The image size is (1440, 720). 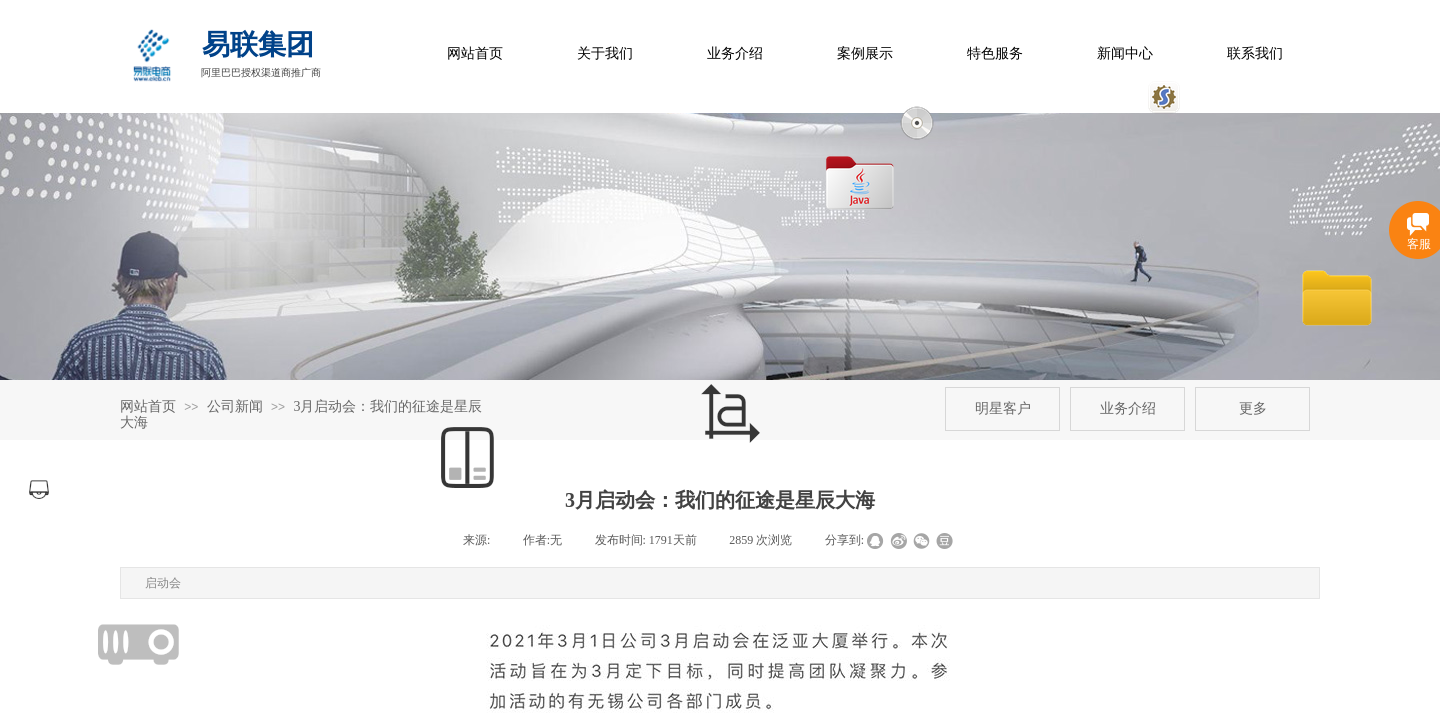 I want to click on open font viewer application, so click(x=729, y=414).